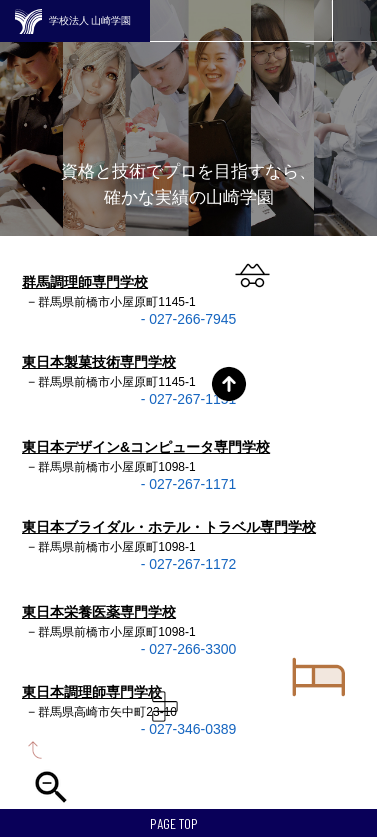 The image size is (377, 837). Describe the element at coordinates (35, 750) in the screenshot. I see `go back and up in navigation` at that location.